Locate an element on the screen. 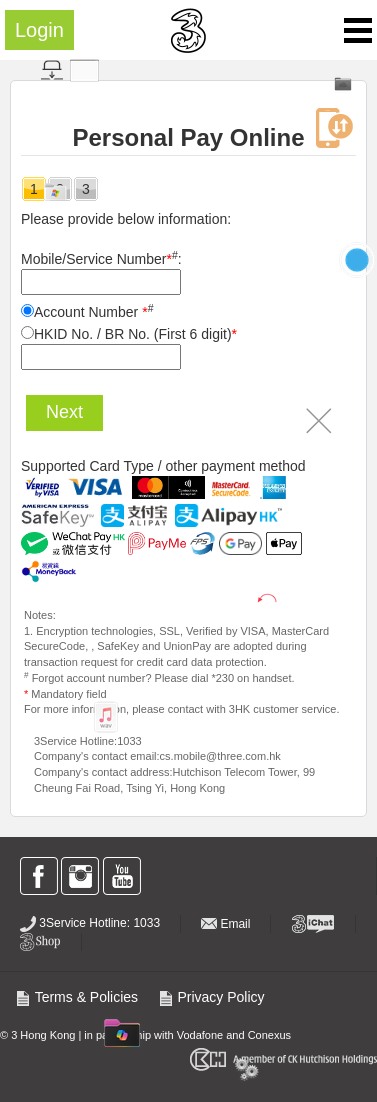 The width and height of the screenshot is (377, 1102). an audio file in wav format is located at coordinates (106, 717).